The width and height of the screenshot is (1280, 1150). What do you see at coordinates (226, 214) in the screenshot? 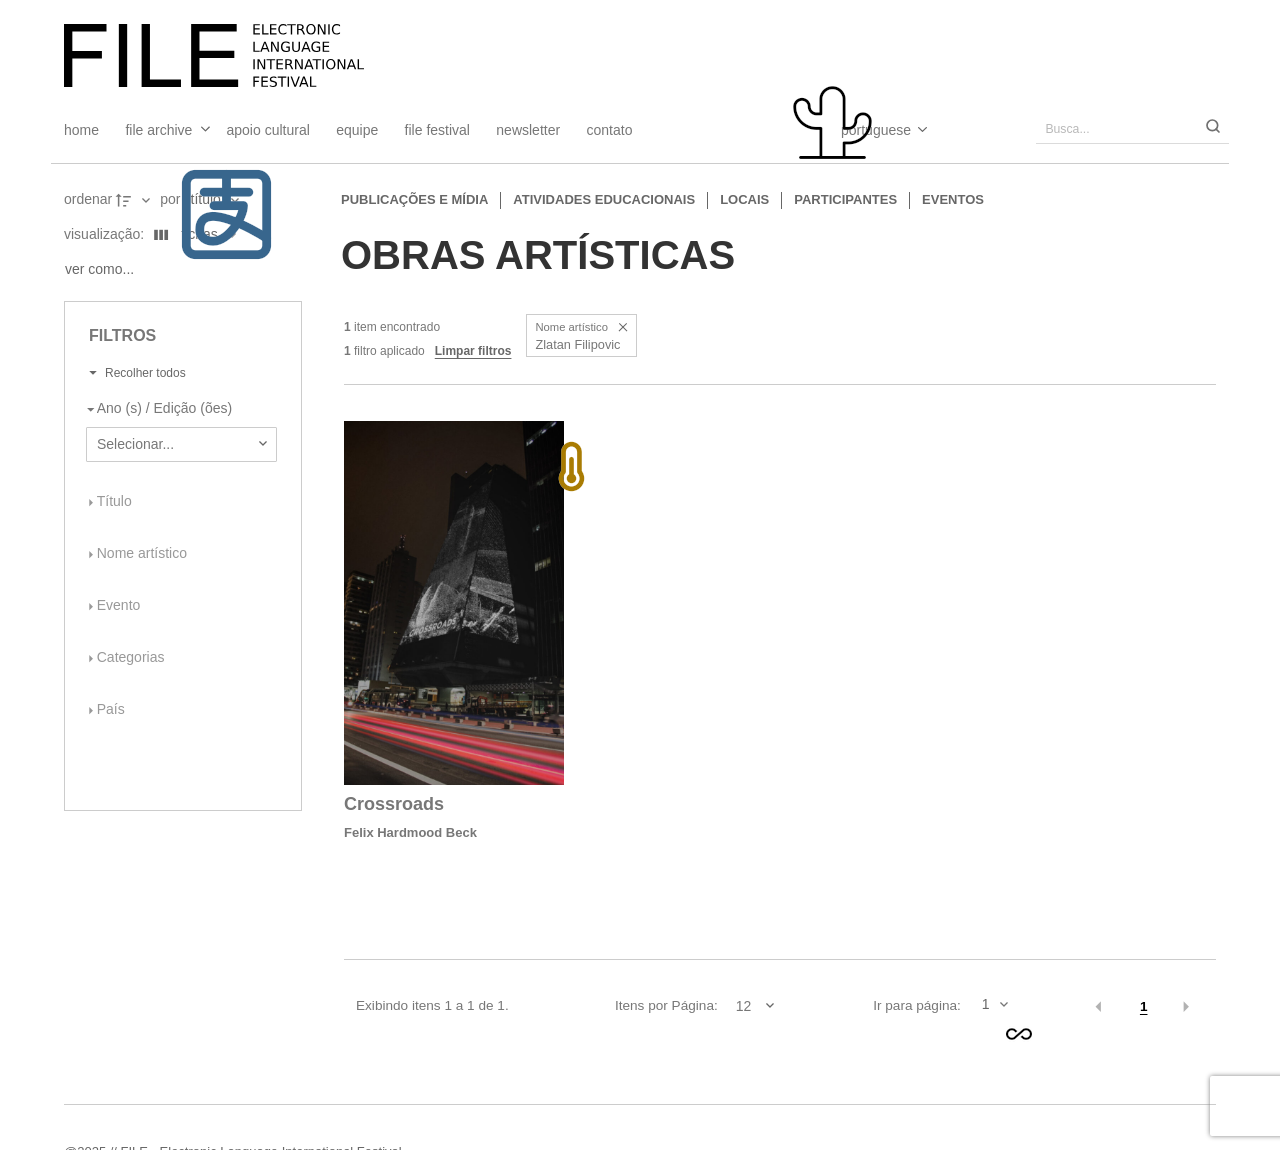
I see `pay with alipay` at bounding box center [226, 214].